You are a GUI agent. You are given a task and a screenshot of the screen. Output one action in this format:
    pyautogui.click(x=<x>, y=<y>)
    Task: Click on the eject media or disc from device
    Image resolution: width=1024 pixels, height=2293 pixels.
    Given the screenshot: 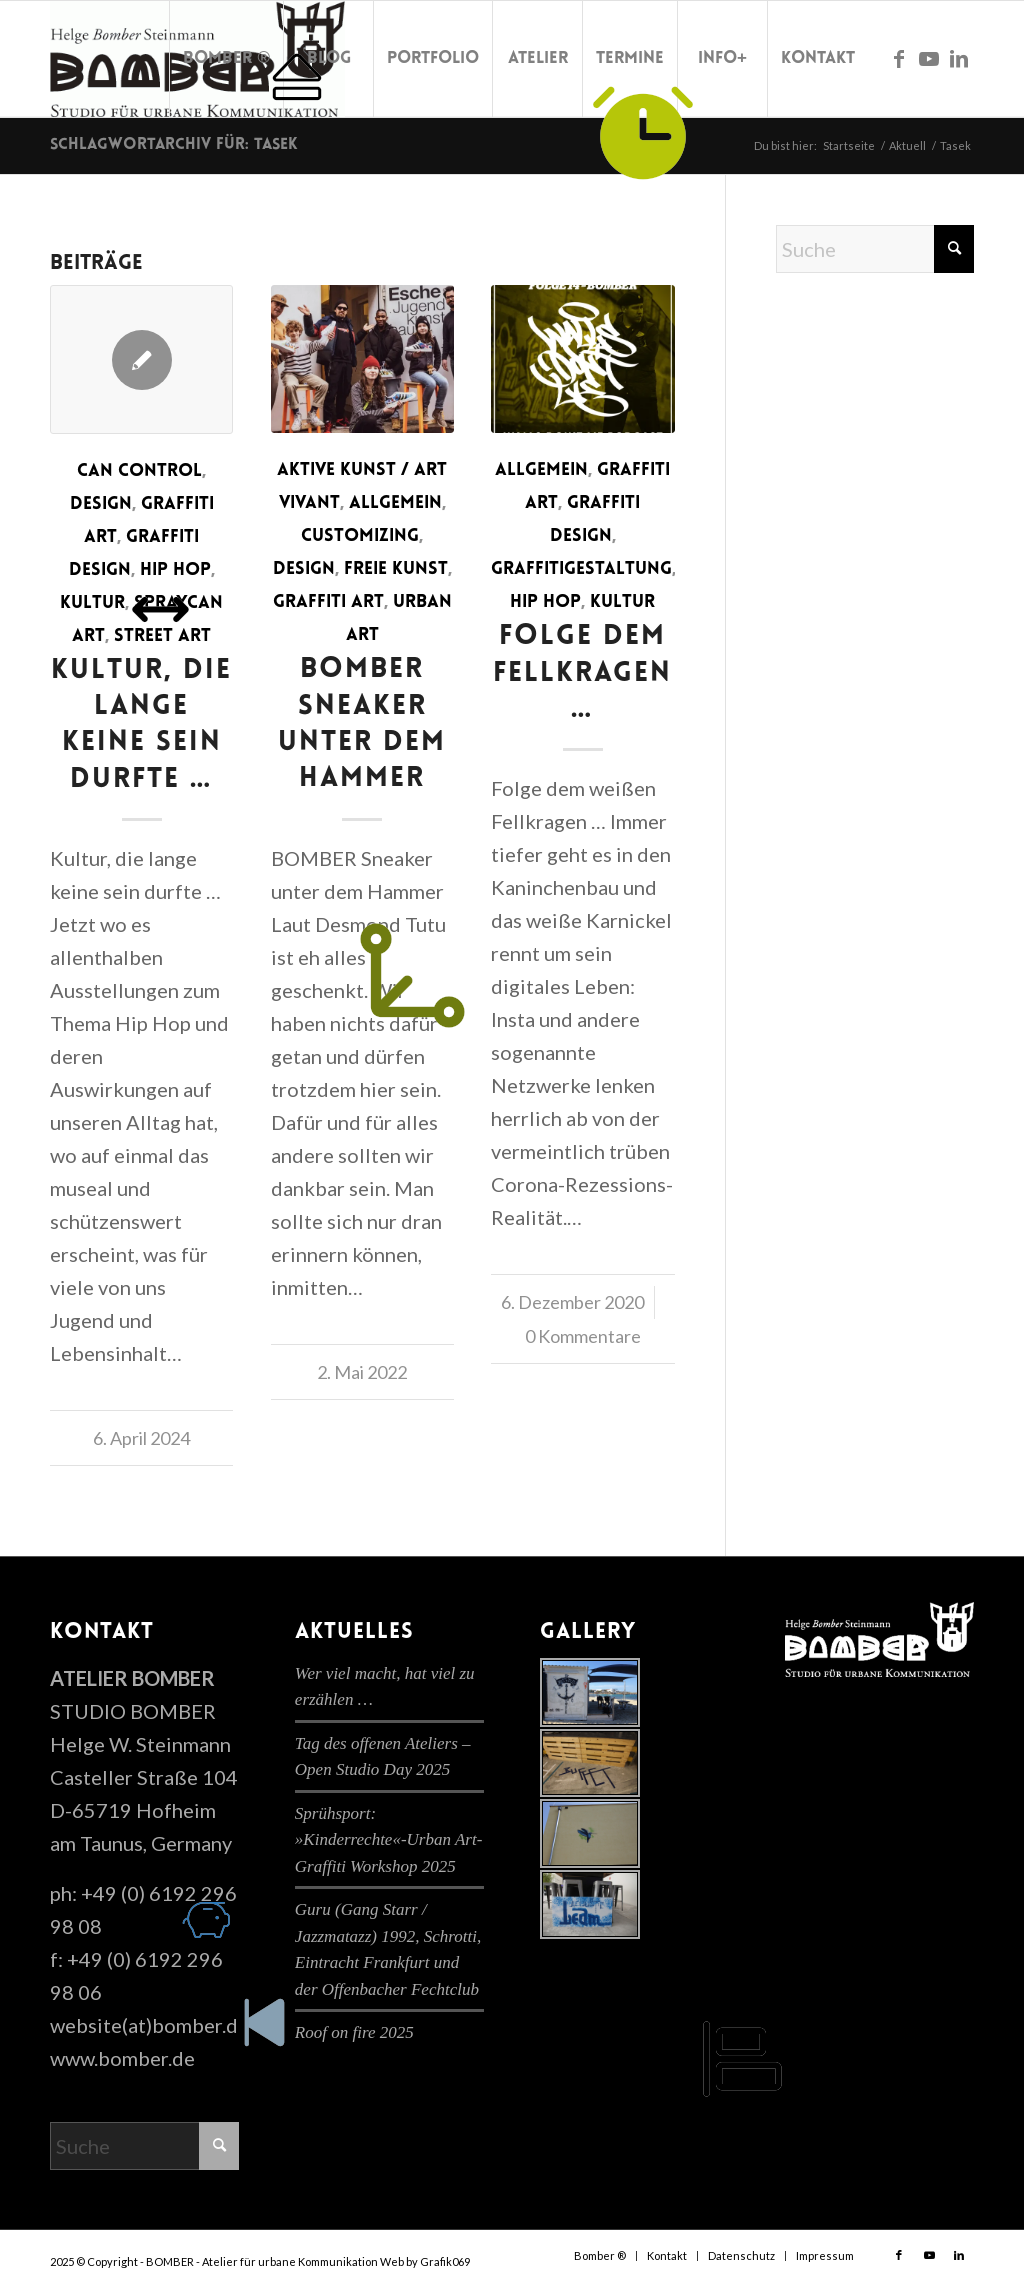 What is the action you would take?
    pyautogui.click(x=297, y=80)
    